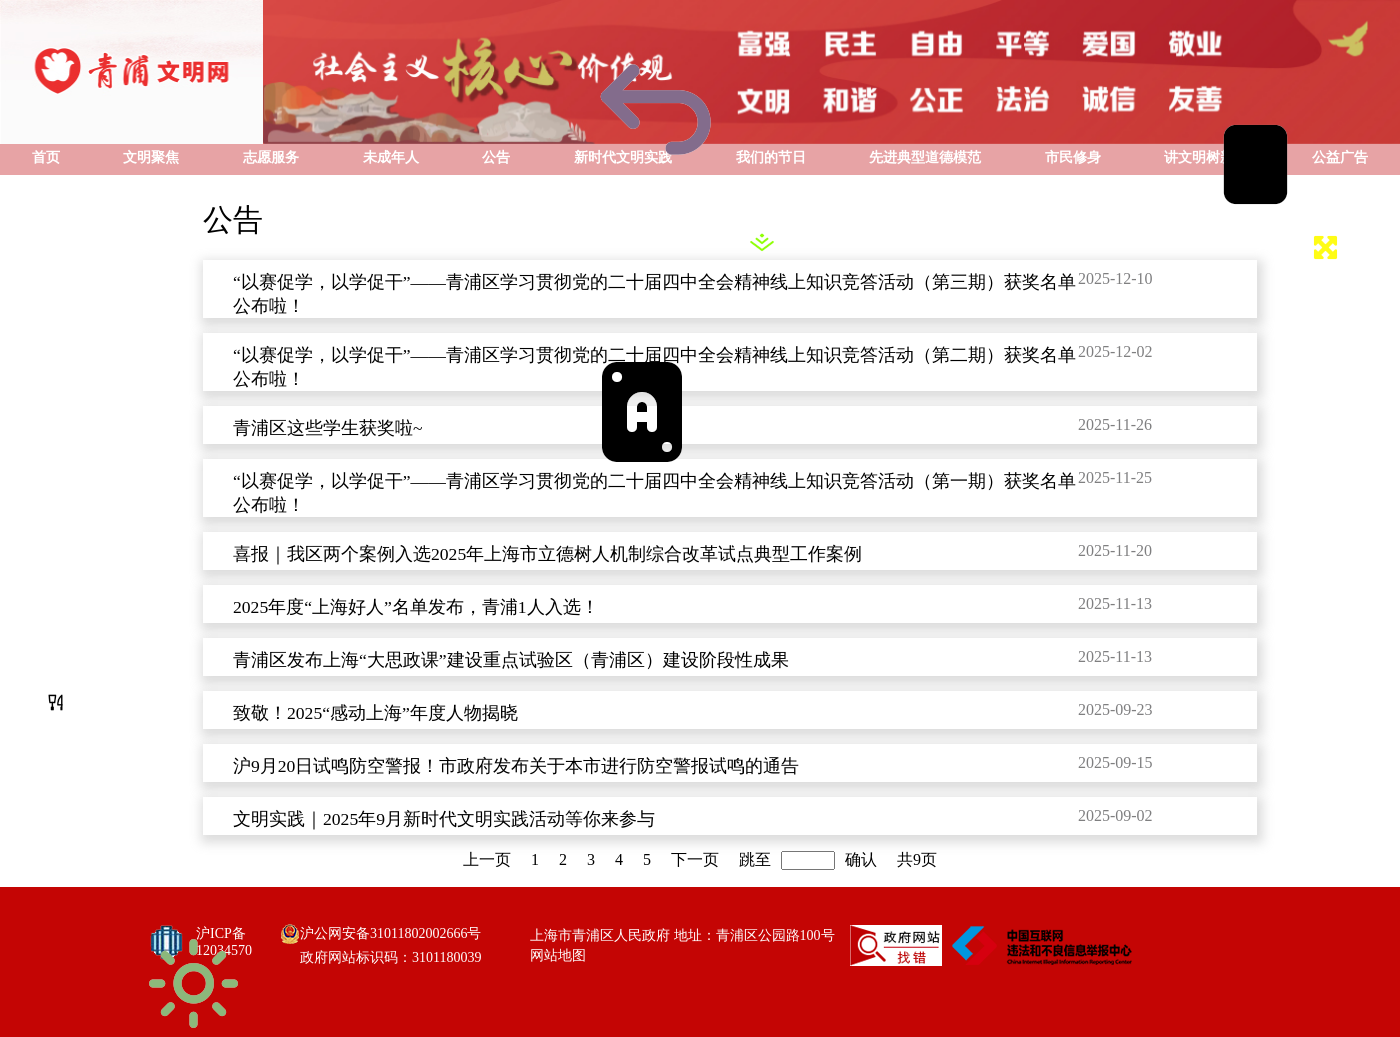 This screenshot has width=1400, height=1037. What do you see at coordinates (1325, 247) in the screenshot?
I see `maximize window to full screen` at bounding box center [1325, 247].